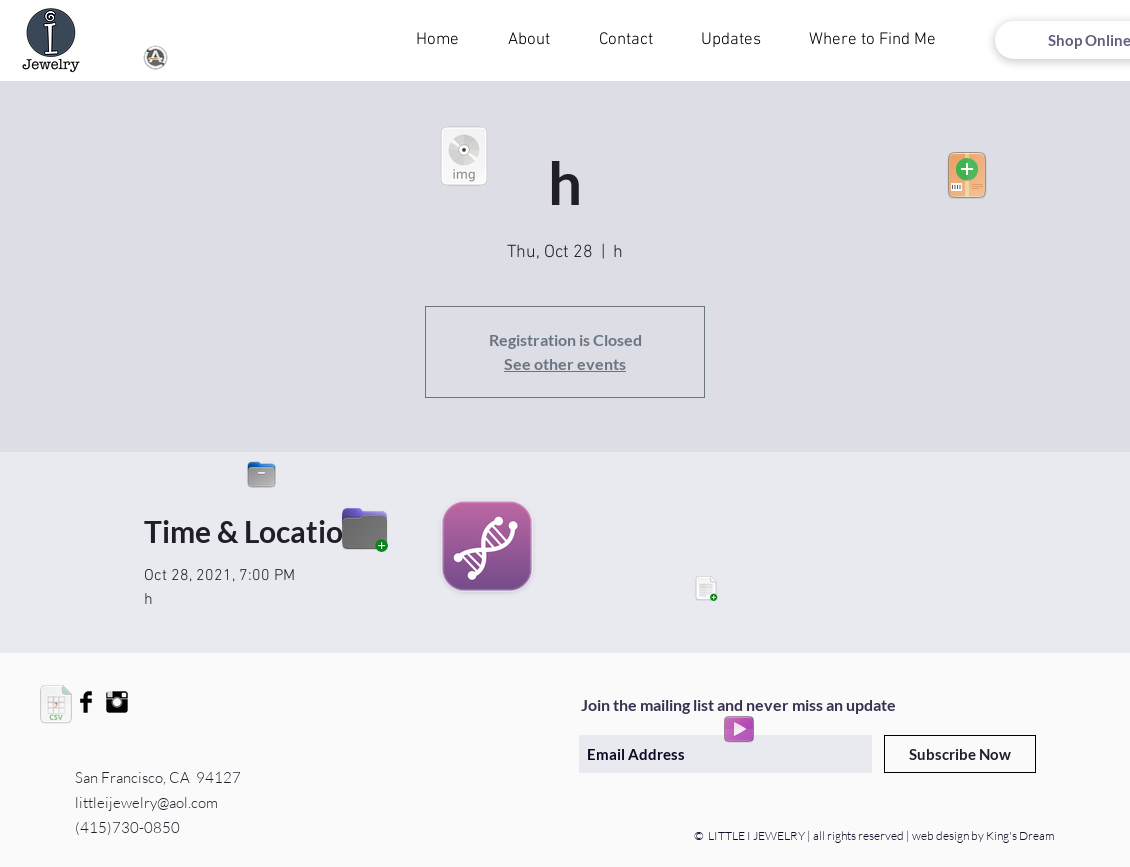 This screenshot has width=1130, height=867. What do you see at coordinates (364, 528) in the screenshot?
I see `create a new folder` at bounding box center [364, 528].